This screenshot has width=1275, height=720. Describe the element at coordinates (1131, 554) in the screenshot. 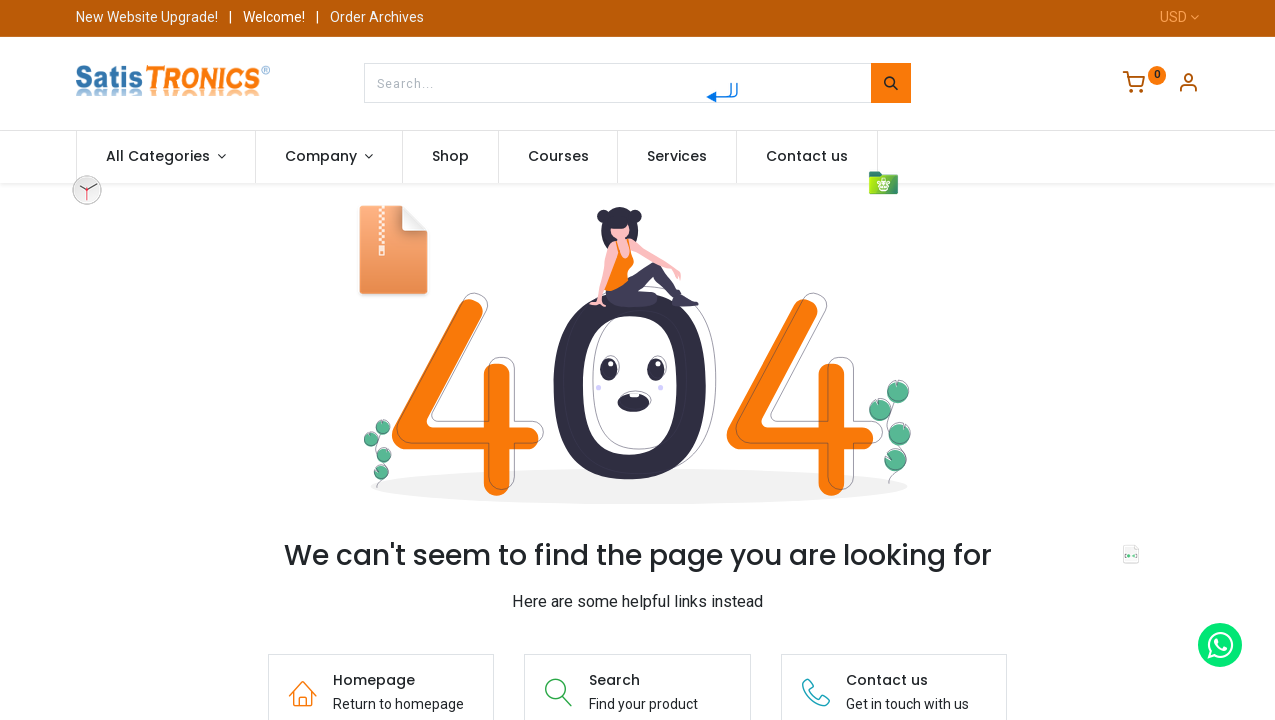

I see `a systemd unit configuration file` at that location.